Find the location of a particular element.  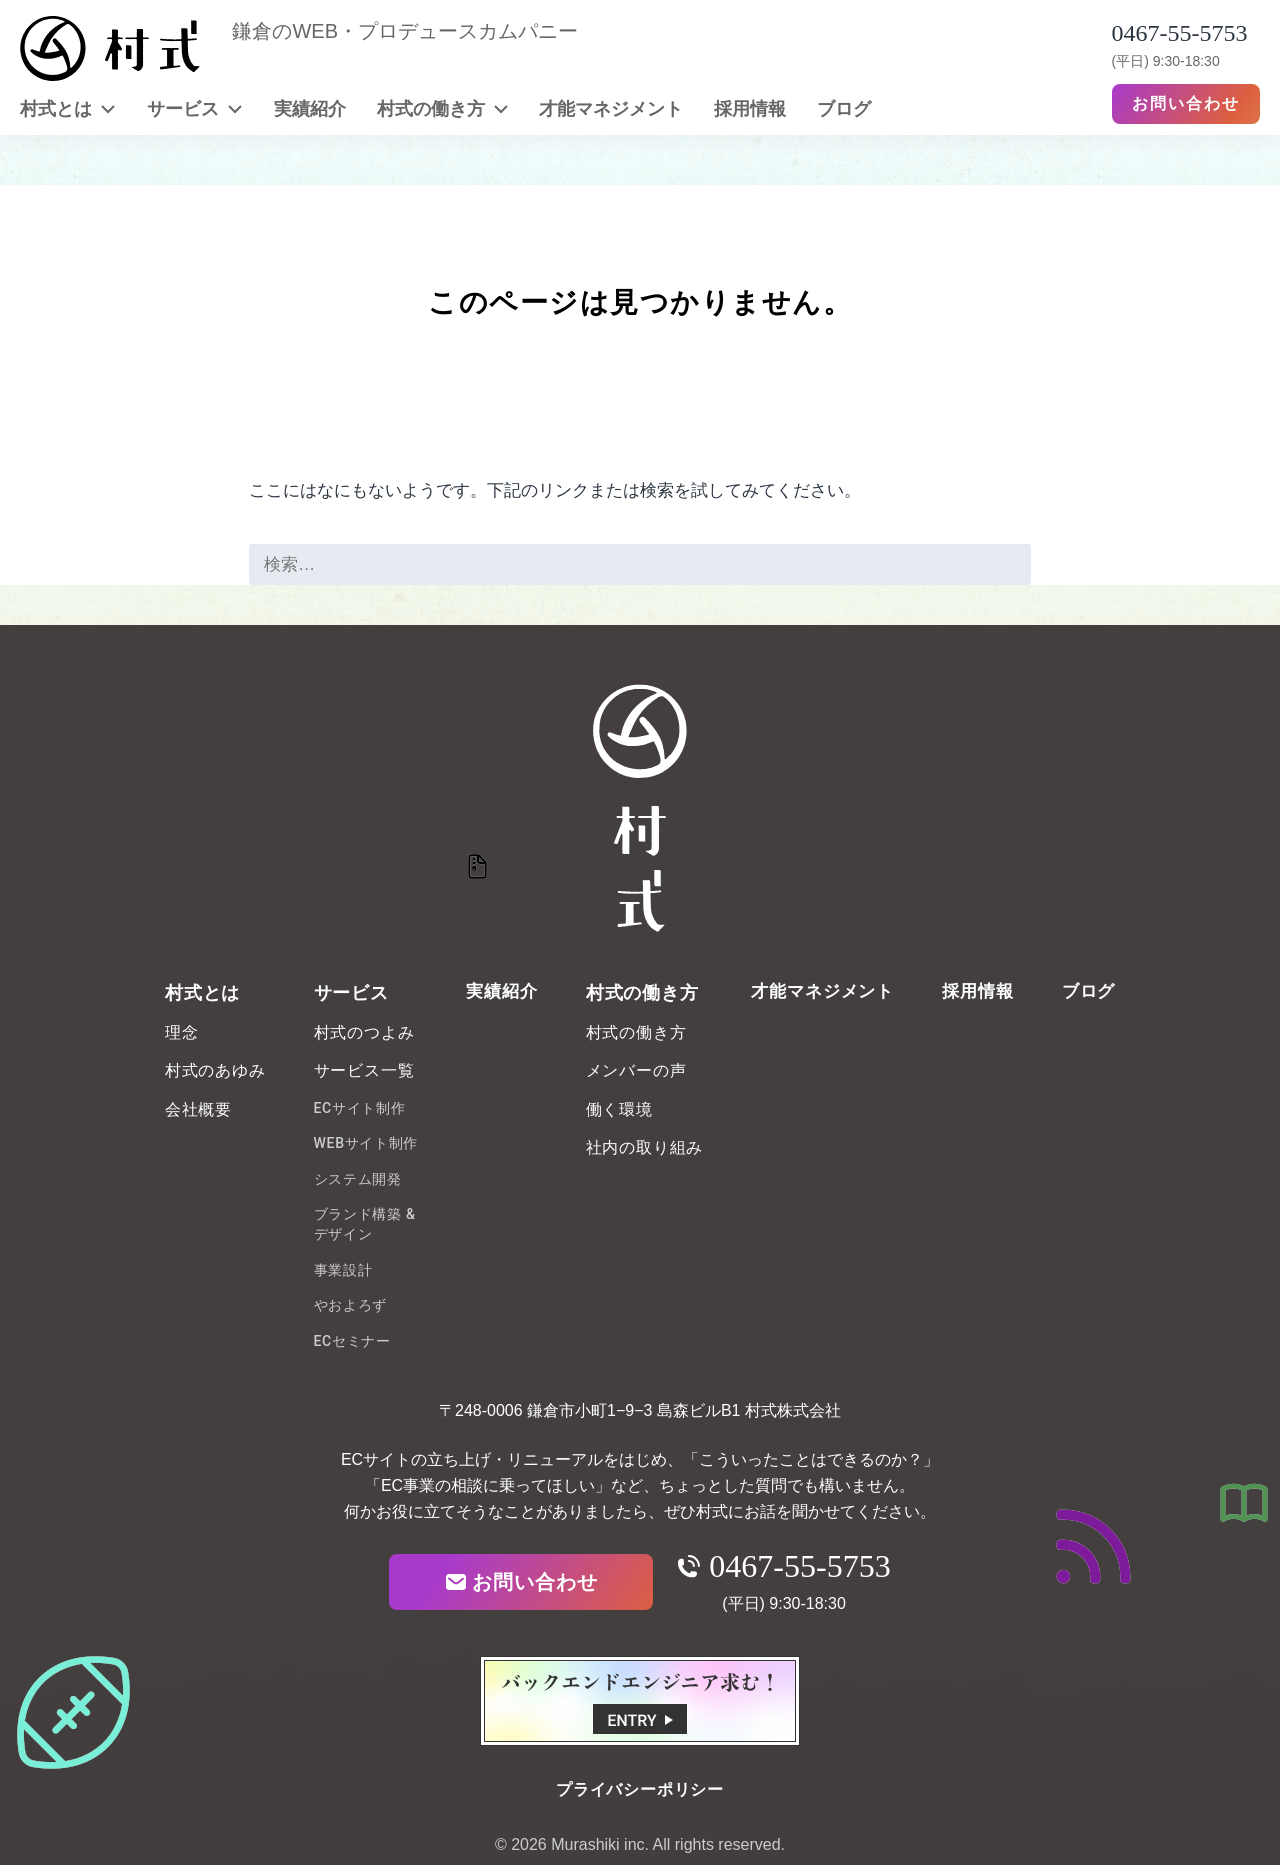

subscribe to RSS feed is located at coordinates (1093, 1546).